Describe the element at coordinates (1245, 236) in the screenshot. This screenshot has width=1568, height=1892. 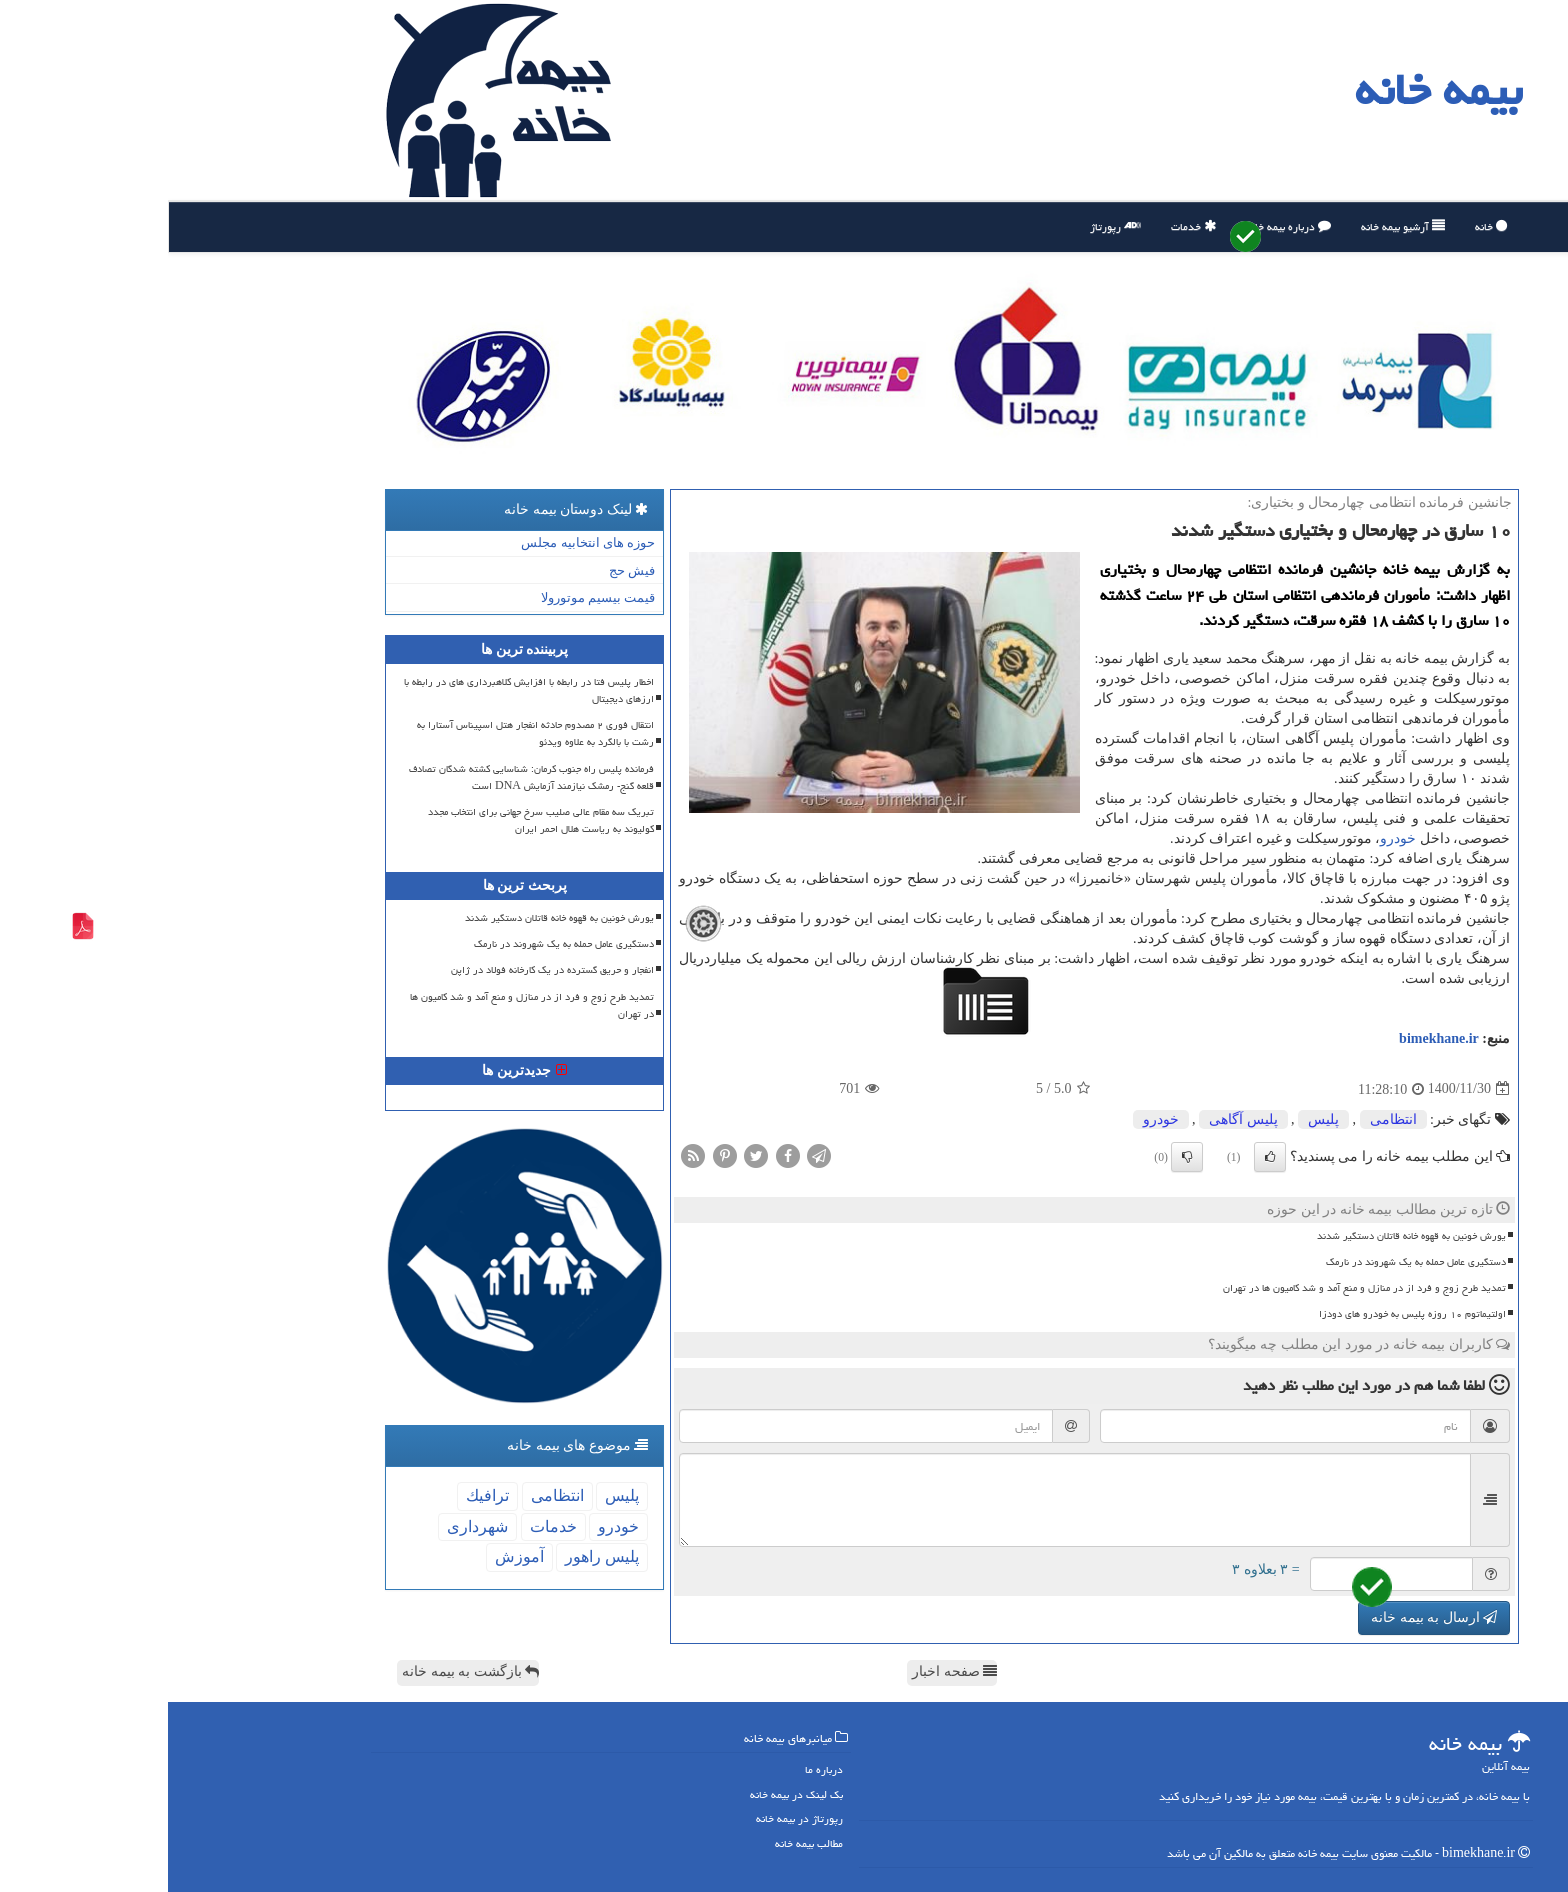
I see `confirm or approve an action` at that location.